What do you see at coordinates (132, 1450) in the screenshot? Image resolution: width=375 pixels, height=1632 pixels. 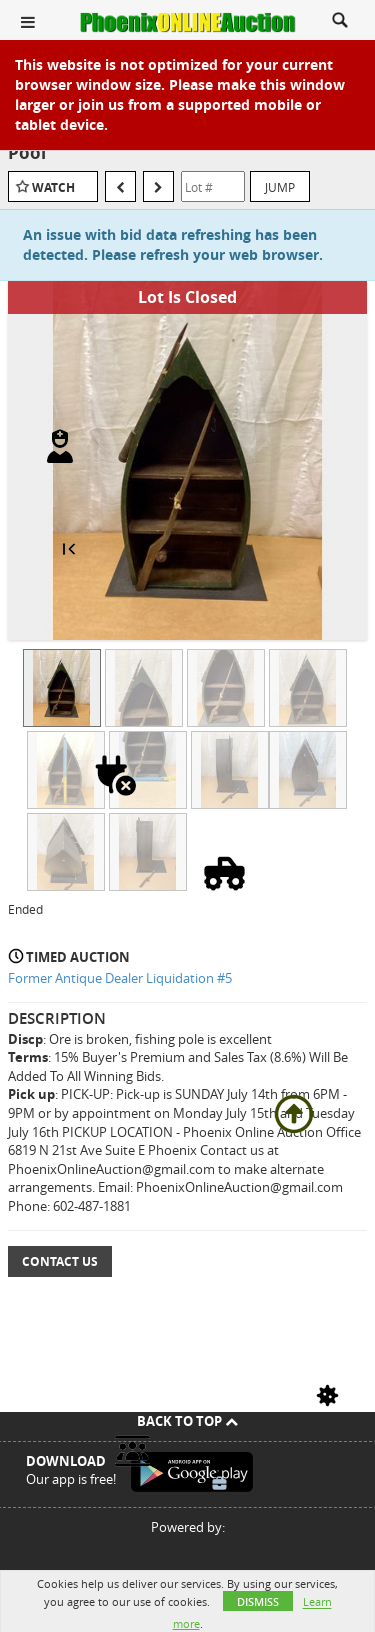 I see `view team members or user directory` at bounding box center [132, 1450].